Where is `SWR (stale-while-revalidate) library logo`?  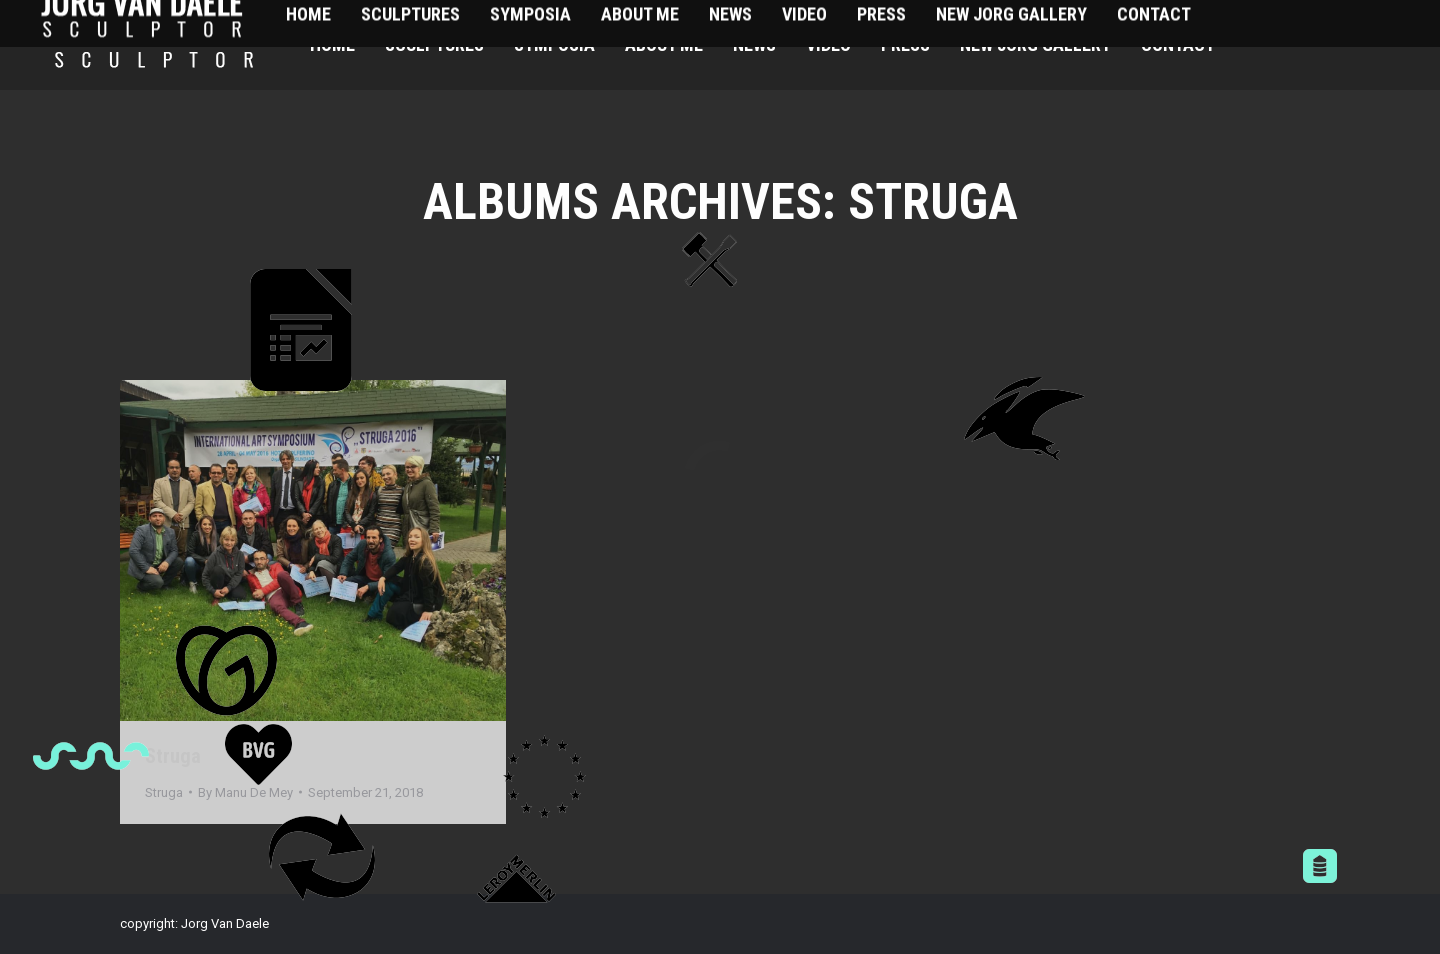
SWR (stale-while-revalidate) library logo is located at coordinates (91, 756).